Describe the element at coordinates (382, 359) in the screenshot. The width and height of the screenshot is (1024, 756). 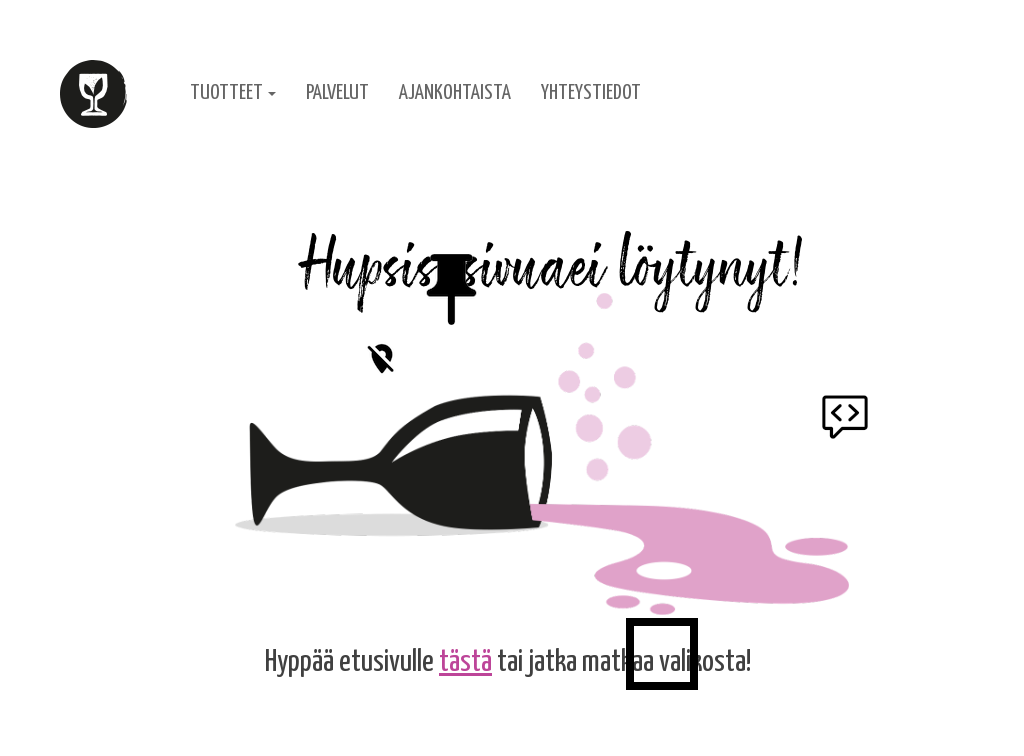
I see `disable location services` at that location.